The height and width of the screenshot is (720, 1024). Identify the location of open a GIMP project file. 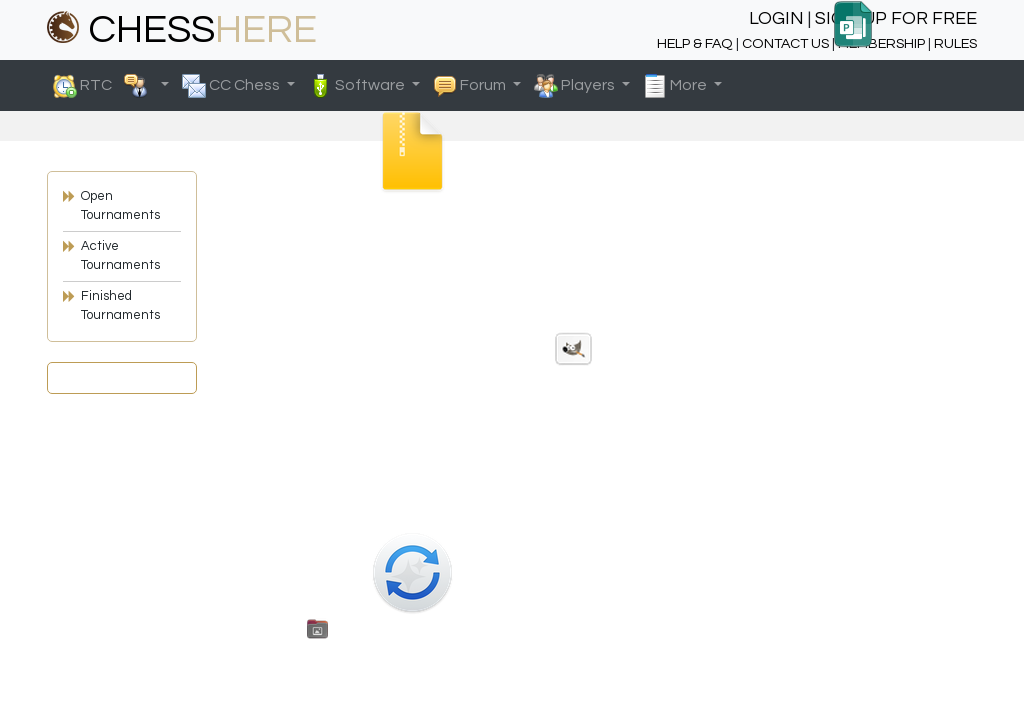
(573, 347).